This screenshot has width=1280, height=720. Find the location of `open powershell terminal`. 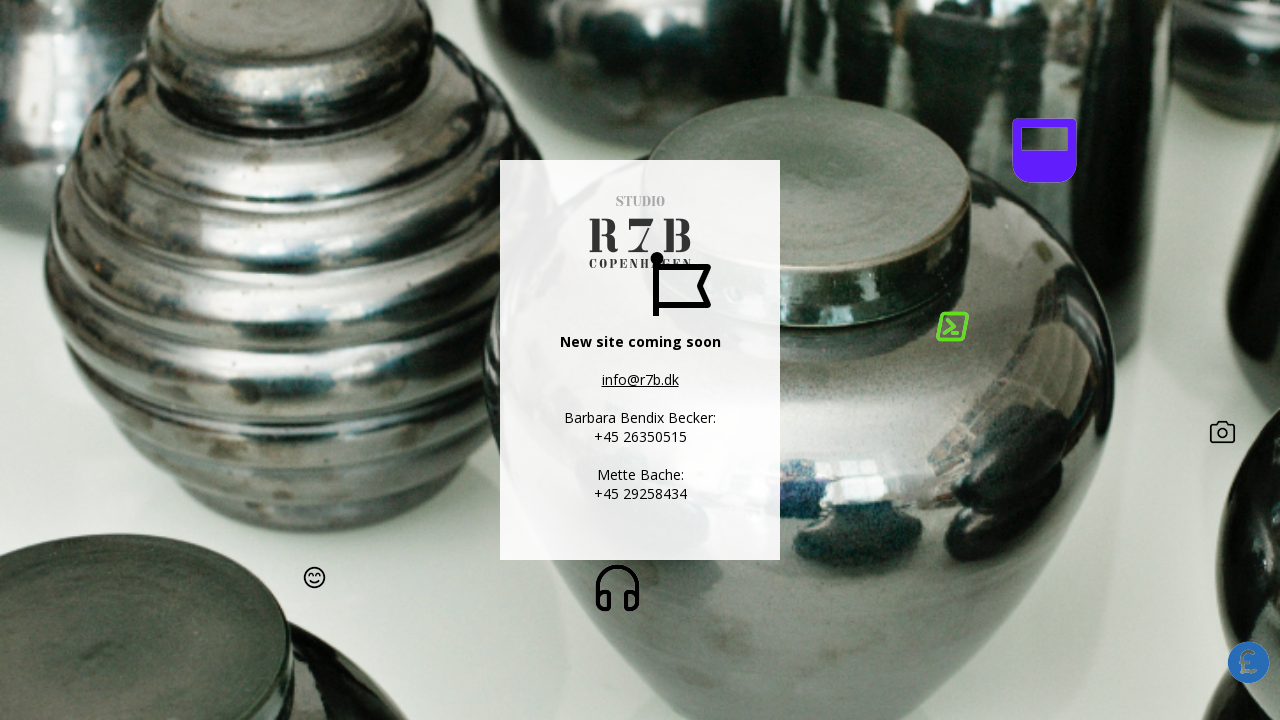

open powershell terminal is located at coordinates (952, 326).